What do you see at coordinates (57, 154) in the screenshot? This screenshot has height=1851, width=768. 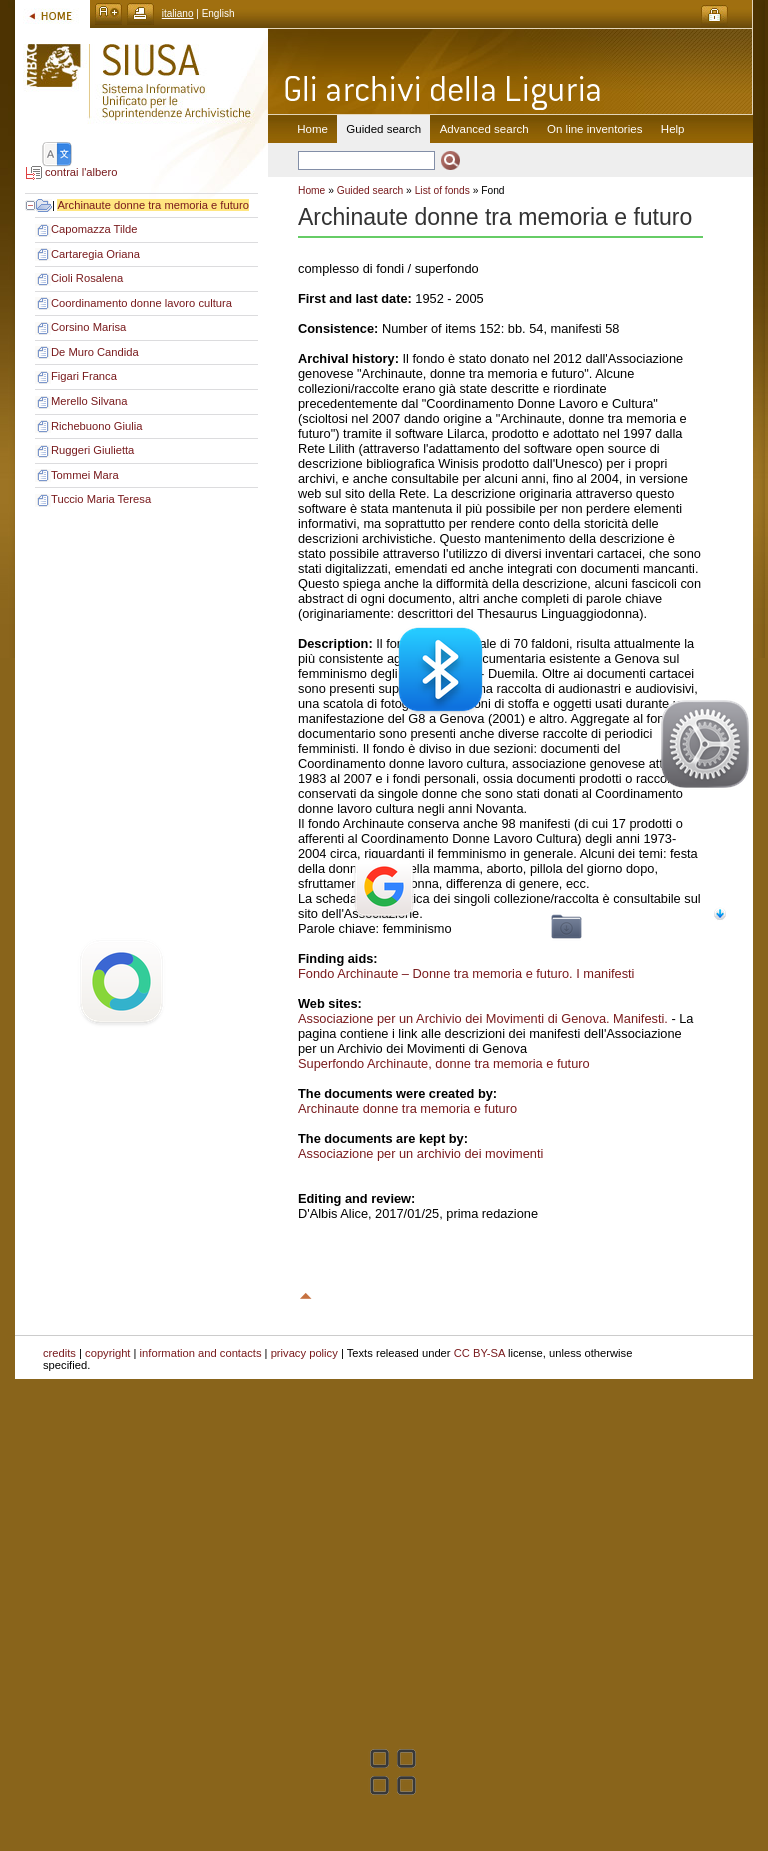 I see `access language and region settings` at bounding box center [57, 154].